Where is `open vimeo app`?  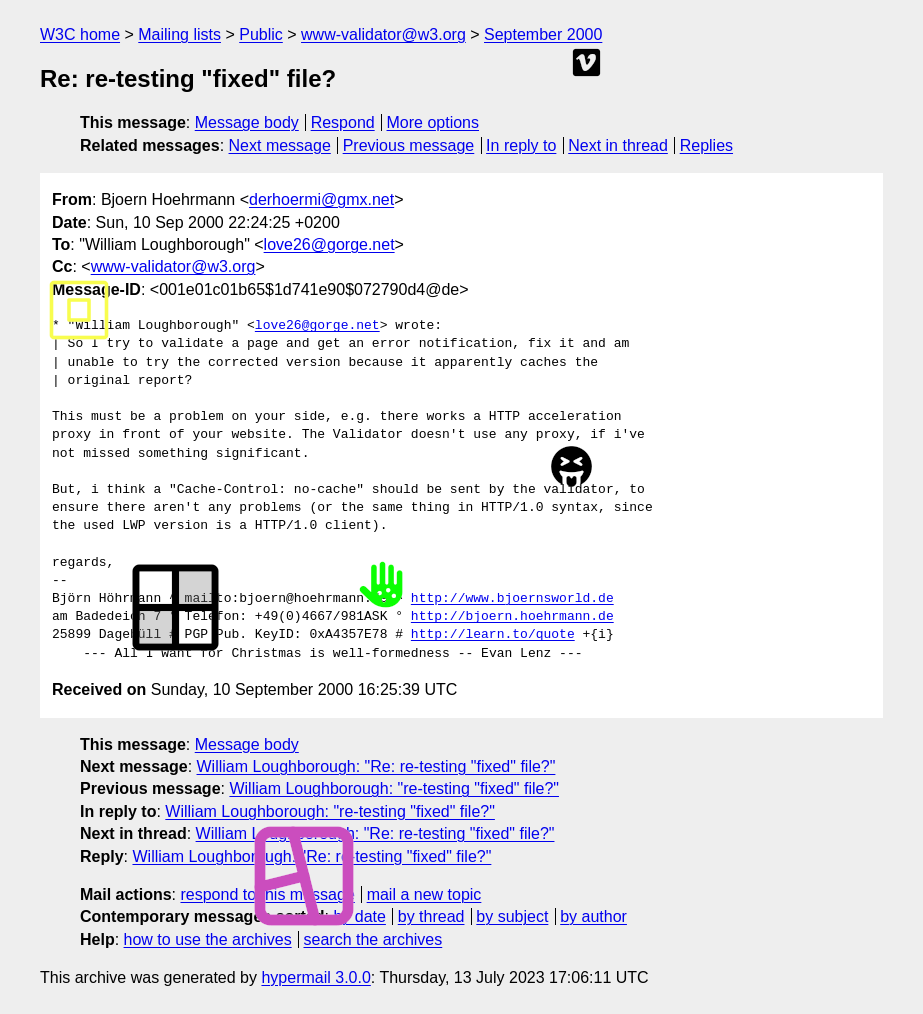
open vimeo app is located at coordinates (586, 62).